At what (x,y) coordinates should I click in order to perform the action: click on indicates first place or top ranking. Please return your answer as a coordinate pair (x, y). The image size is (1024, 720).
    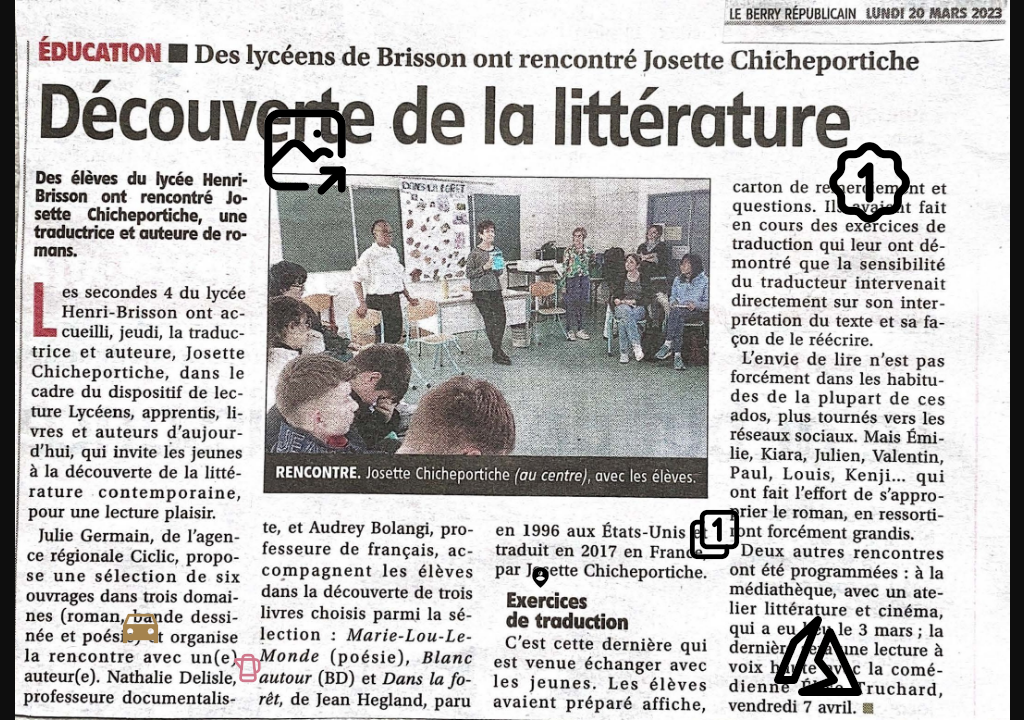
    Looking at the image, I should click on (869, 182).